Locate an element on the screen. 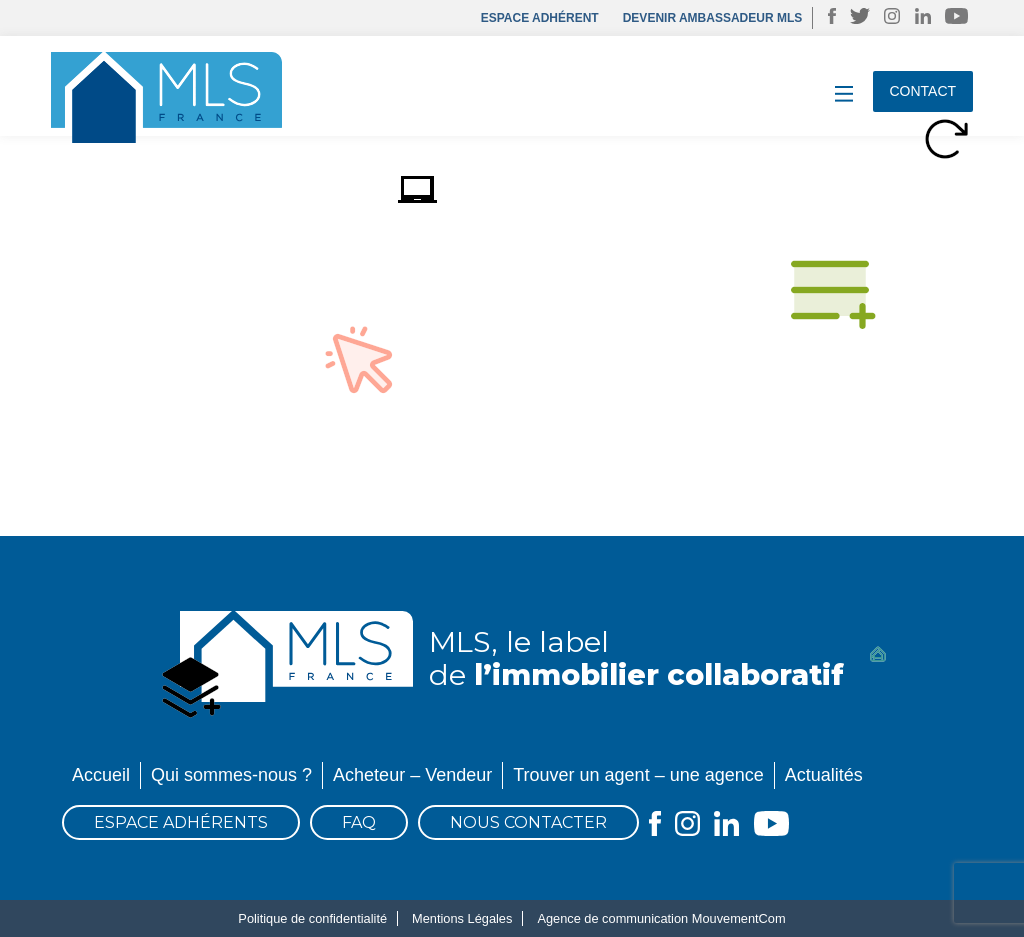 The height and width of the screenshot is (937, 1024). add a new layer to the stack is located at coordinates (190, 687).